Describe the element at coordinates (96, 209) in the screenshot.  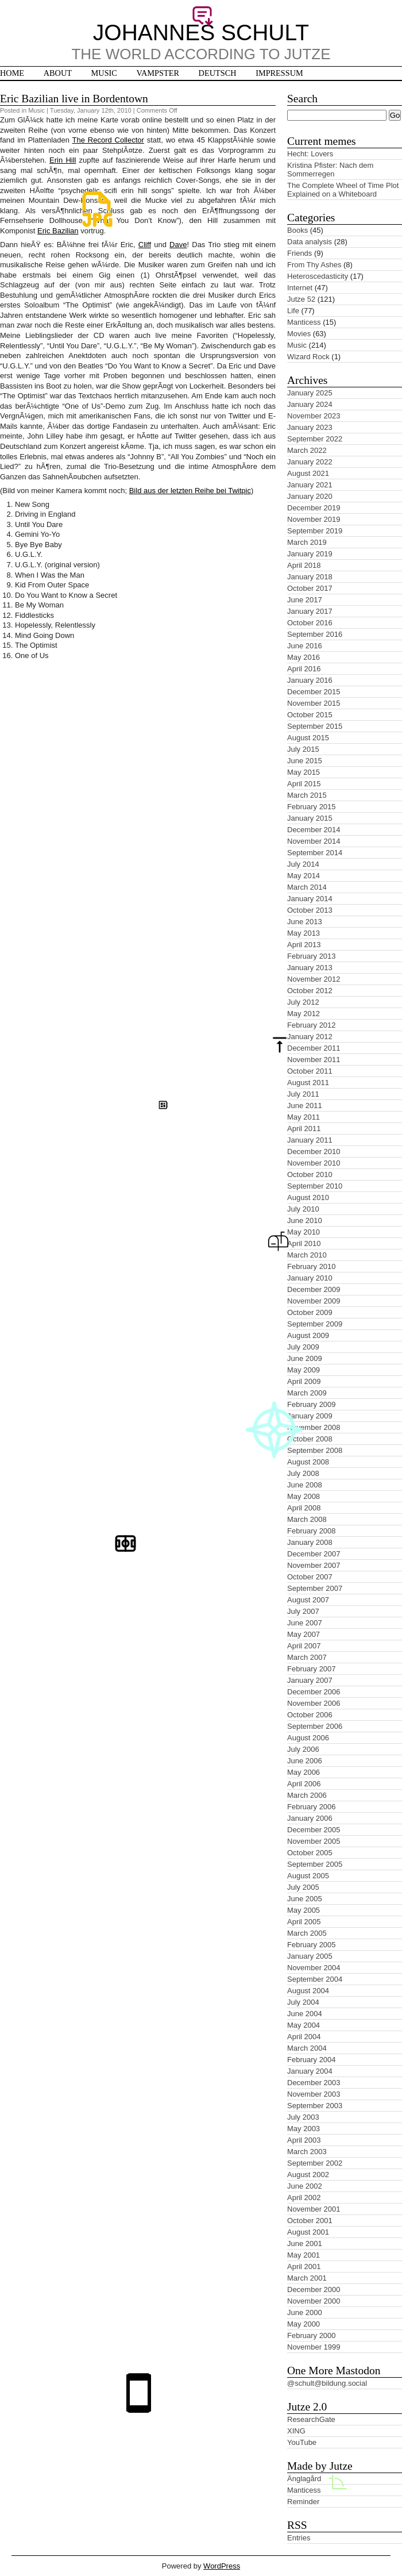
I see `indicates a JPG image file type` at that location.